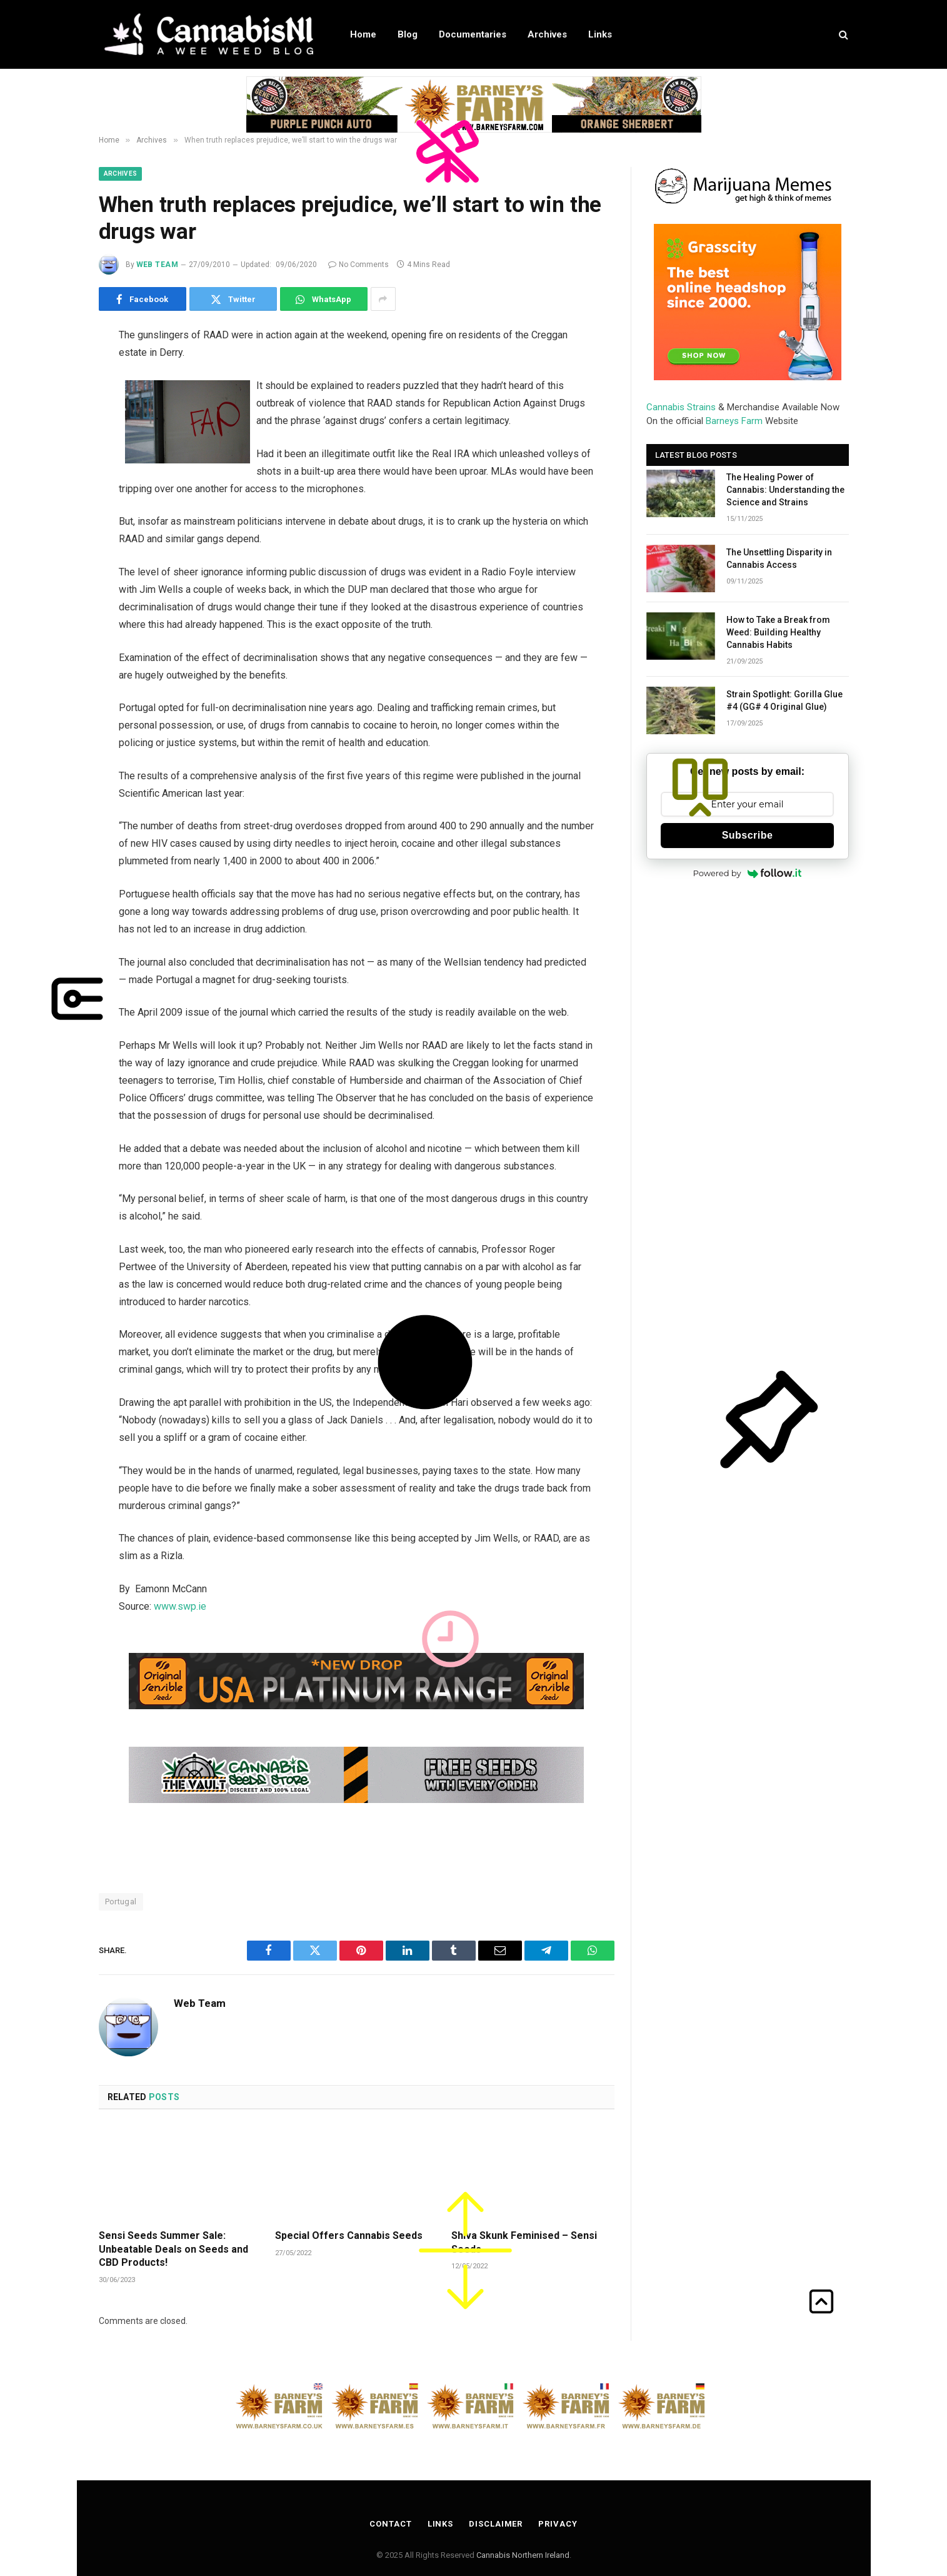 This screenshot has height=2576, width=947. Describe the element at coordinates (768, 1421) in the screenshot. I see `pin item to keep it visible` at that location.